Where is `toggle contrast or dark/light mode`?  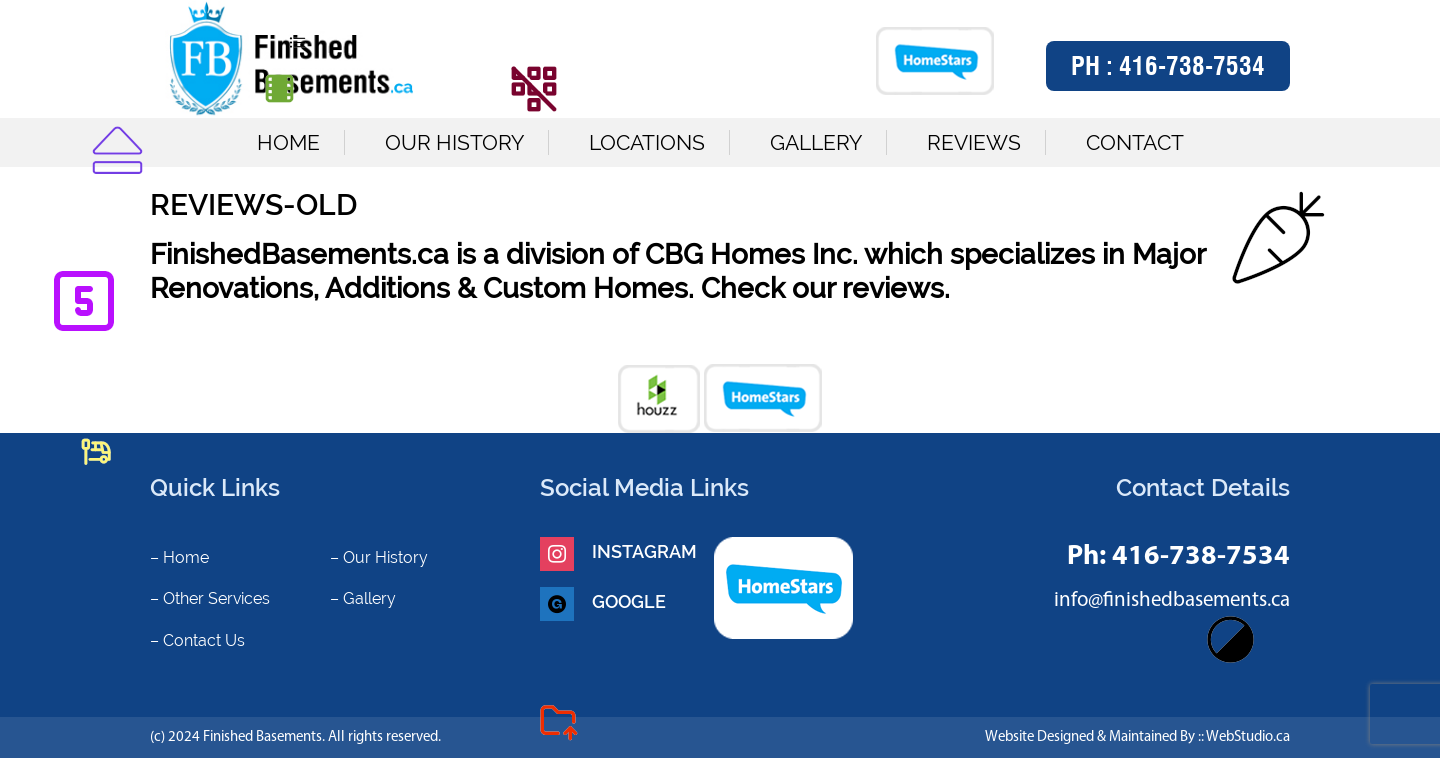
toggle contrast or dark/light mode is located at coordinates (1230, 639).